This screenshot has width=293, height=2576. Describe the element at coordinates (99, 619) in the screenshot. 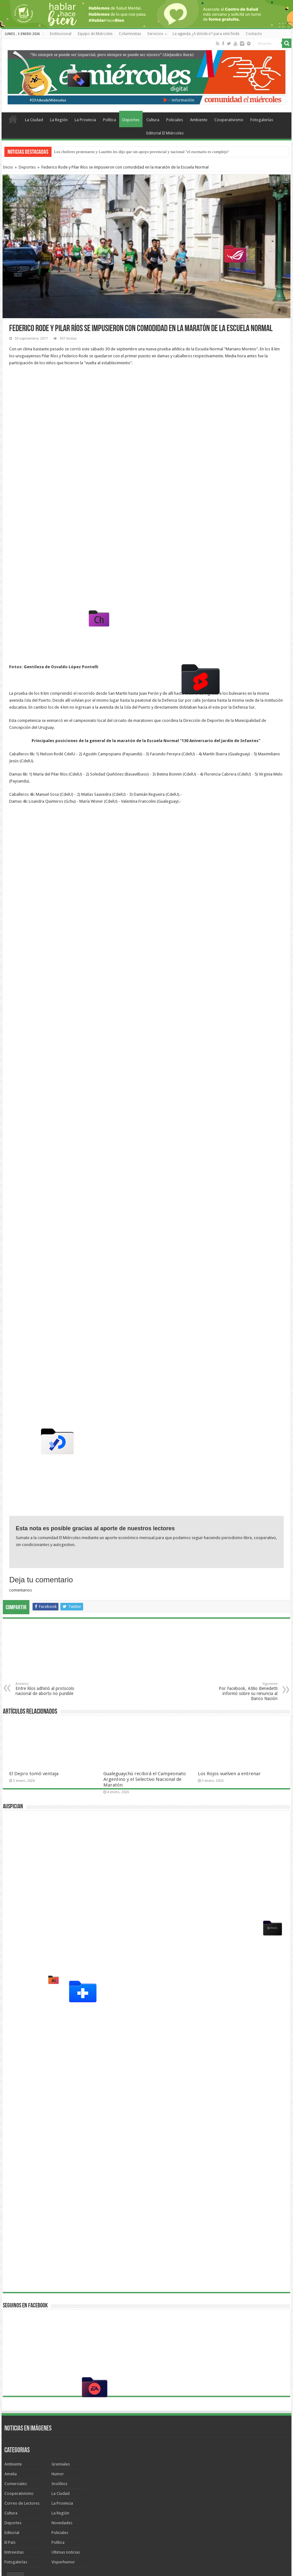

I see `open adobe character animator project folder` at that location.